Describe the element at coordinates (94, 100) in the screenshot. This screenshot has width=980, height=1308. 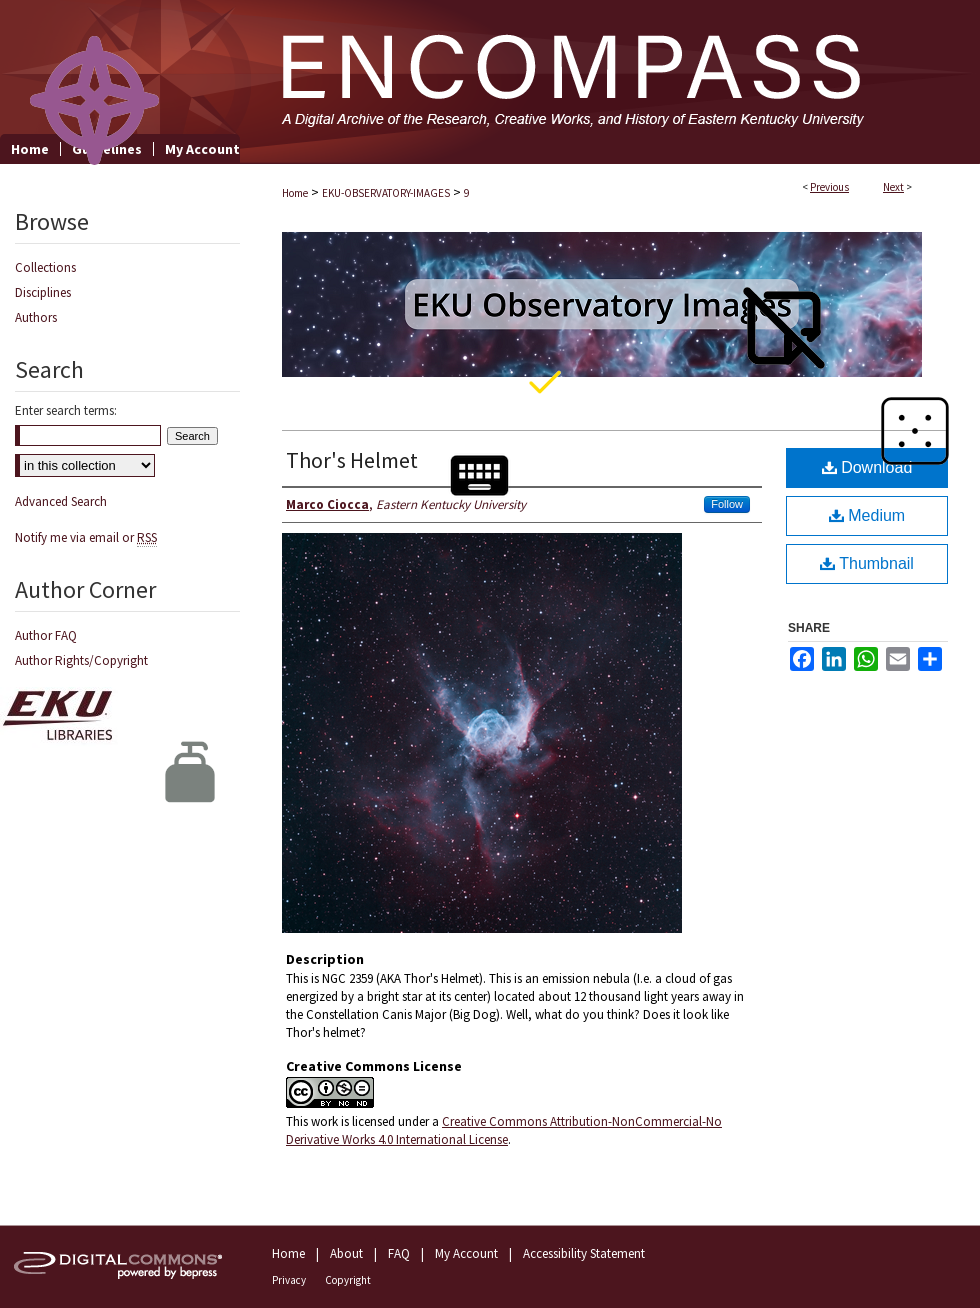
I see `view compass or navigation orientation` at that location.